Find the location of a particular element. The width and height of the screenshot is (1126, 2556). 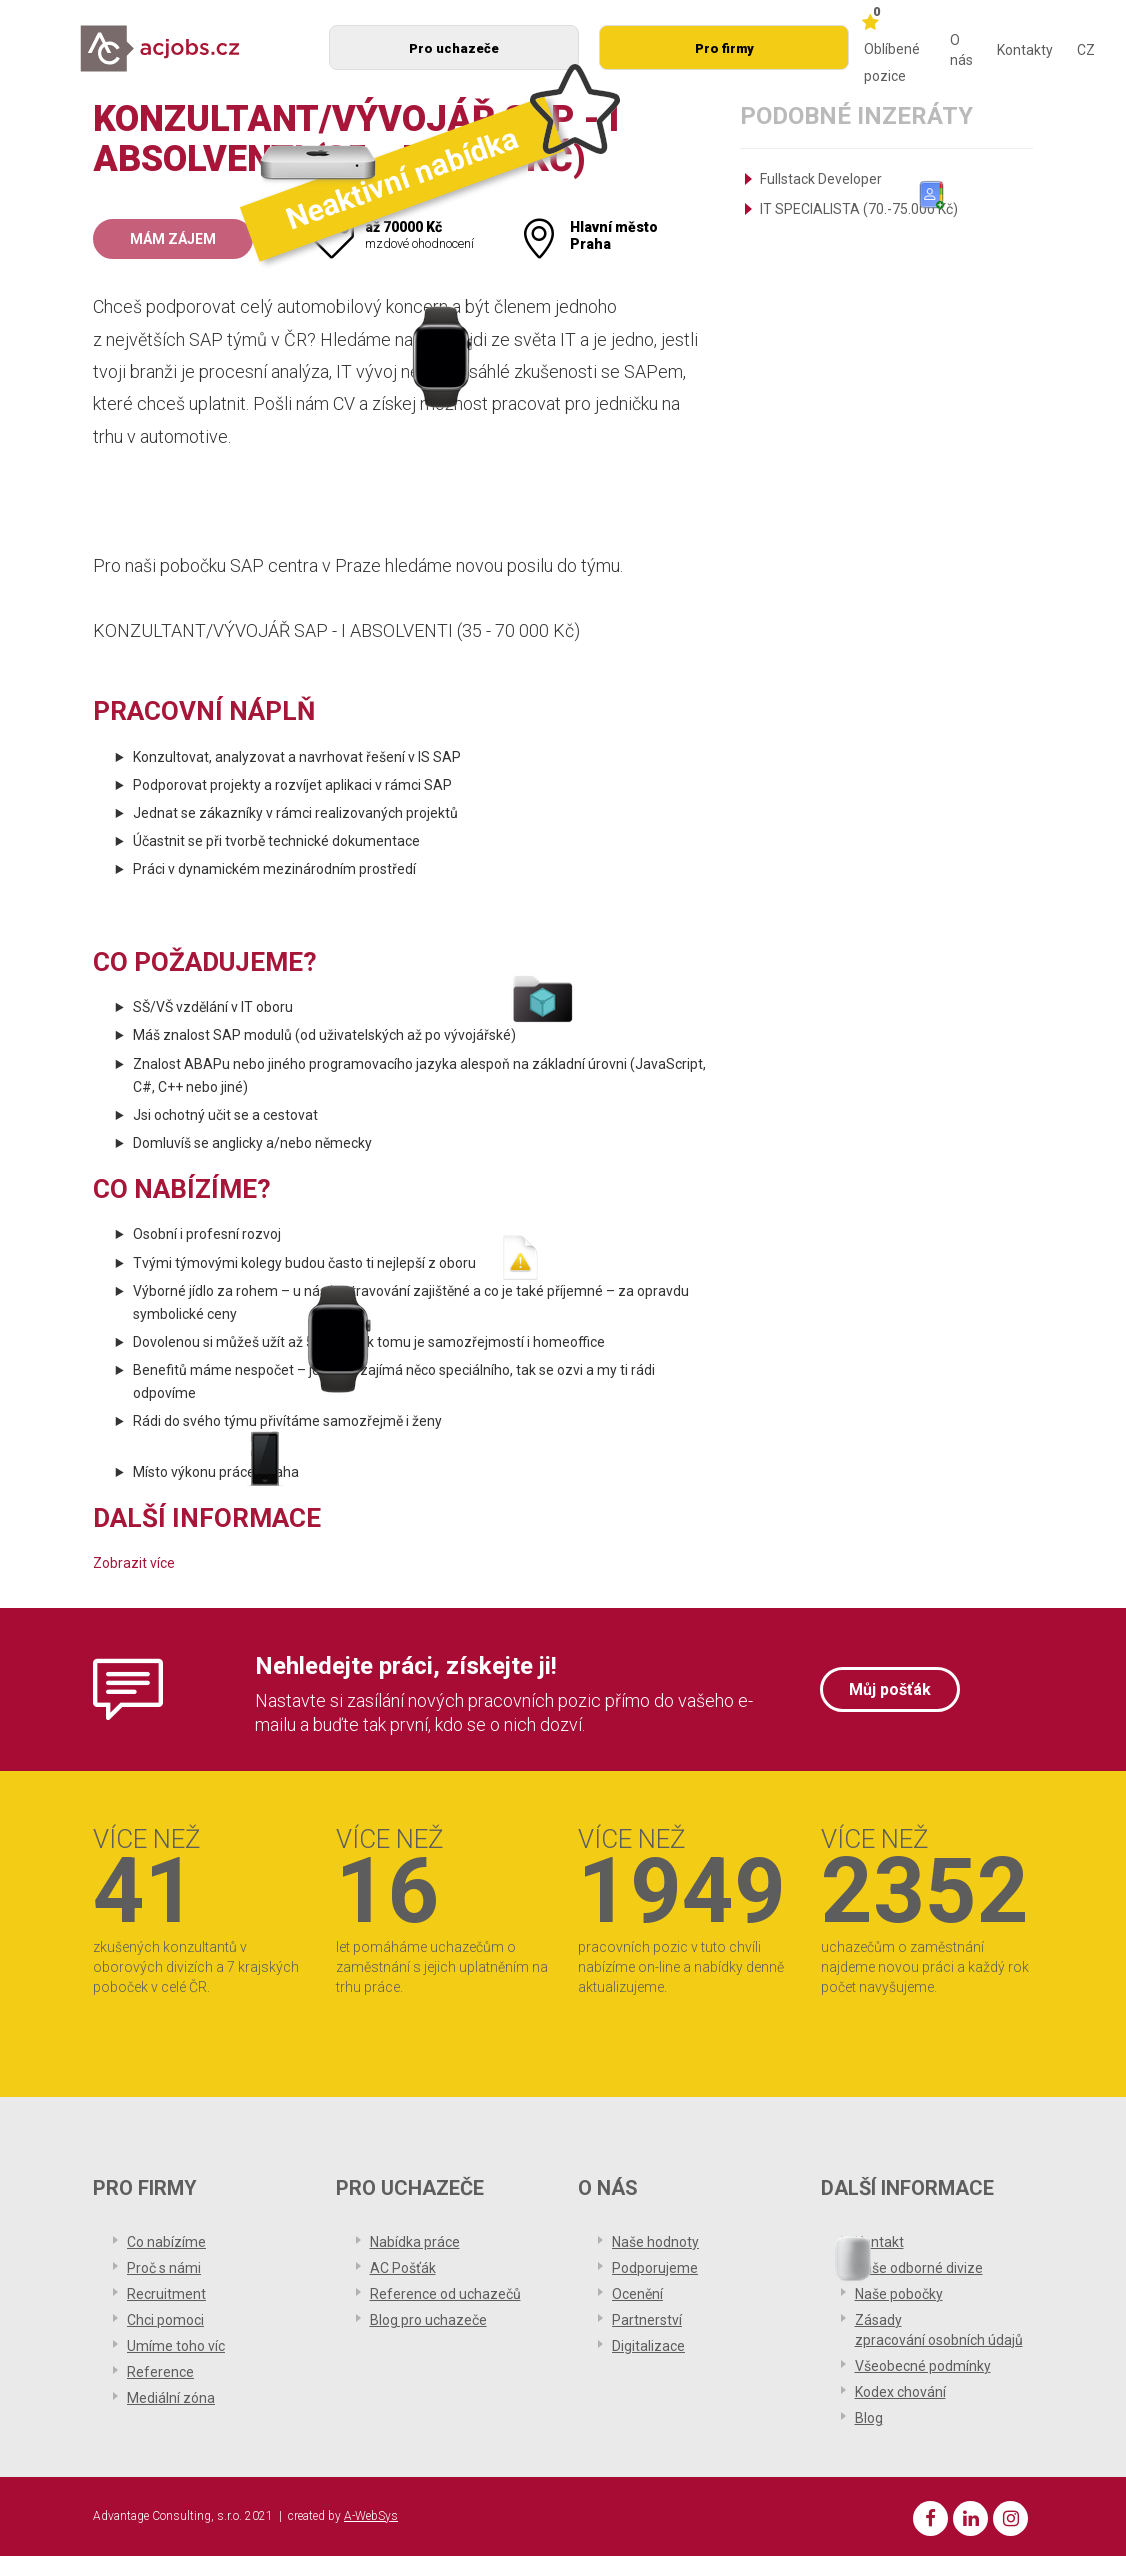

represents a Mac mini device in system settings is located at coordinates (318, 145).